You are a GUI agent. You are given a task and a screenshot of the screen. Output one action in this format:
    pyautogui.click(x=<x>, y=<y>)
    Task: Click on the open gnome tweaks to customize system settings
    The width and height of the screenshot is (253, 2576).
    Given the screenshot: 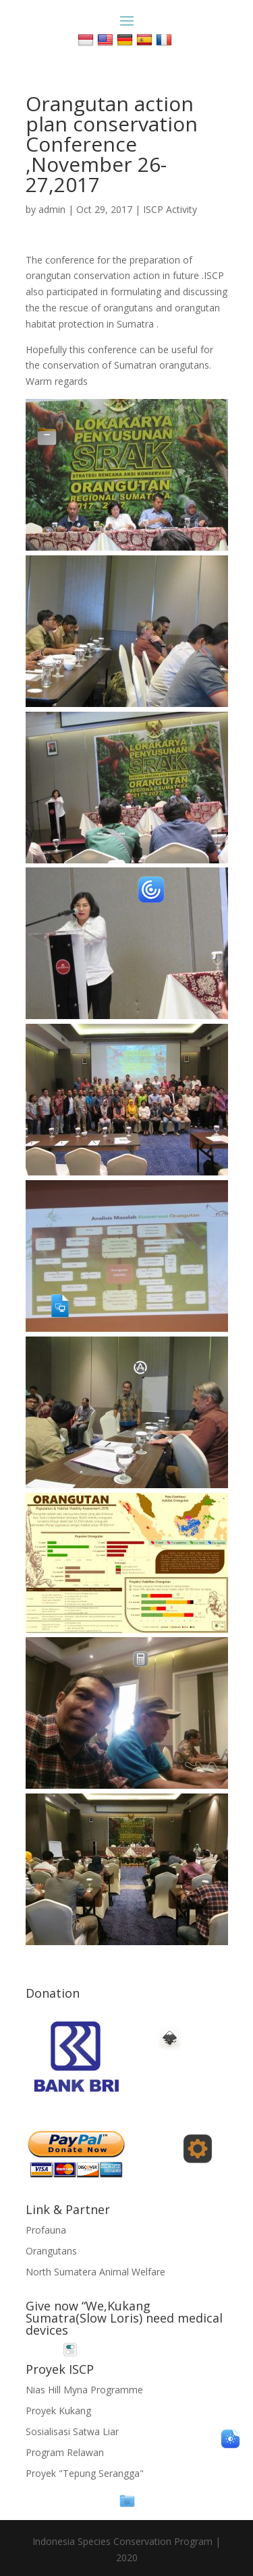 What is the action you would take?
    pyautogui.click(x=70, y=2350)
    